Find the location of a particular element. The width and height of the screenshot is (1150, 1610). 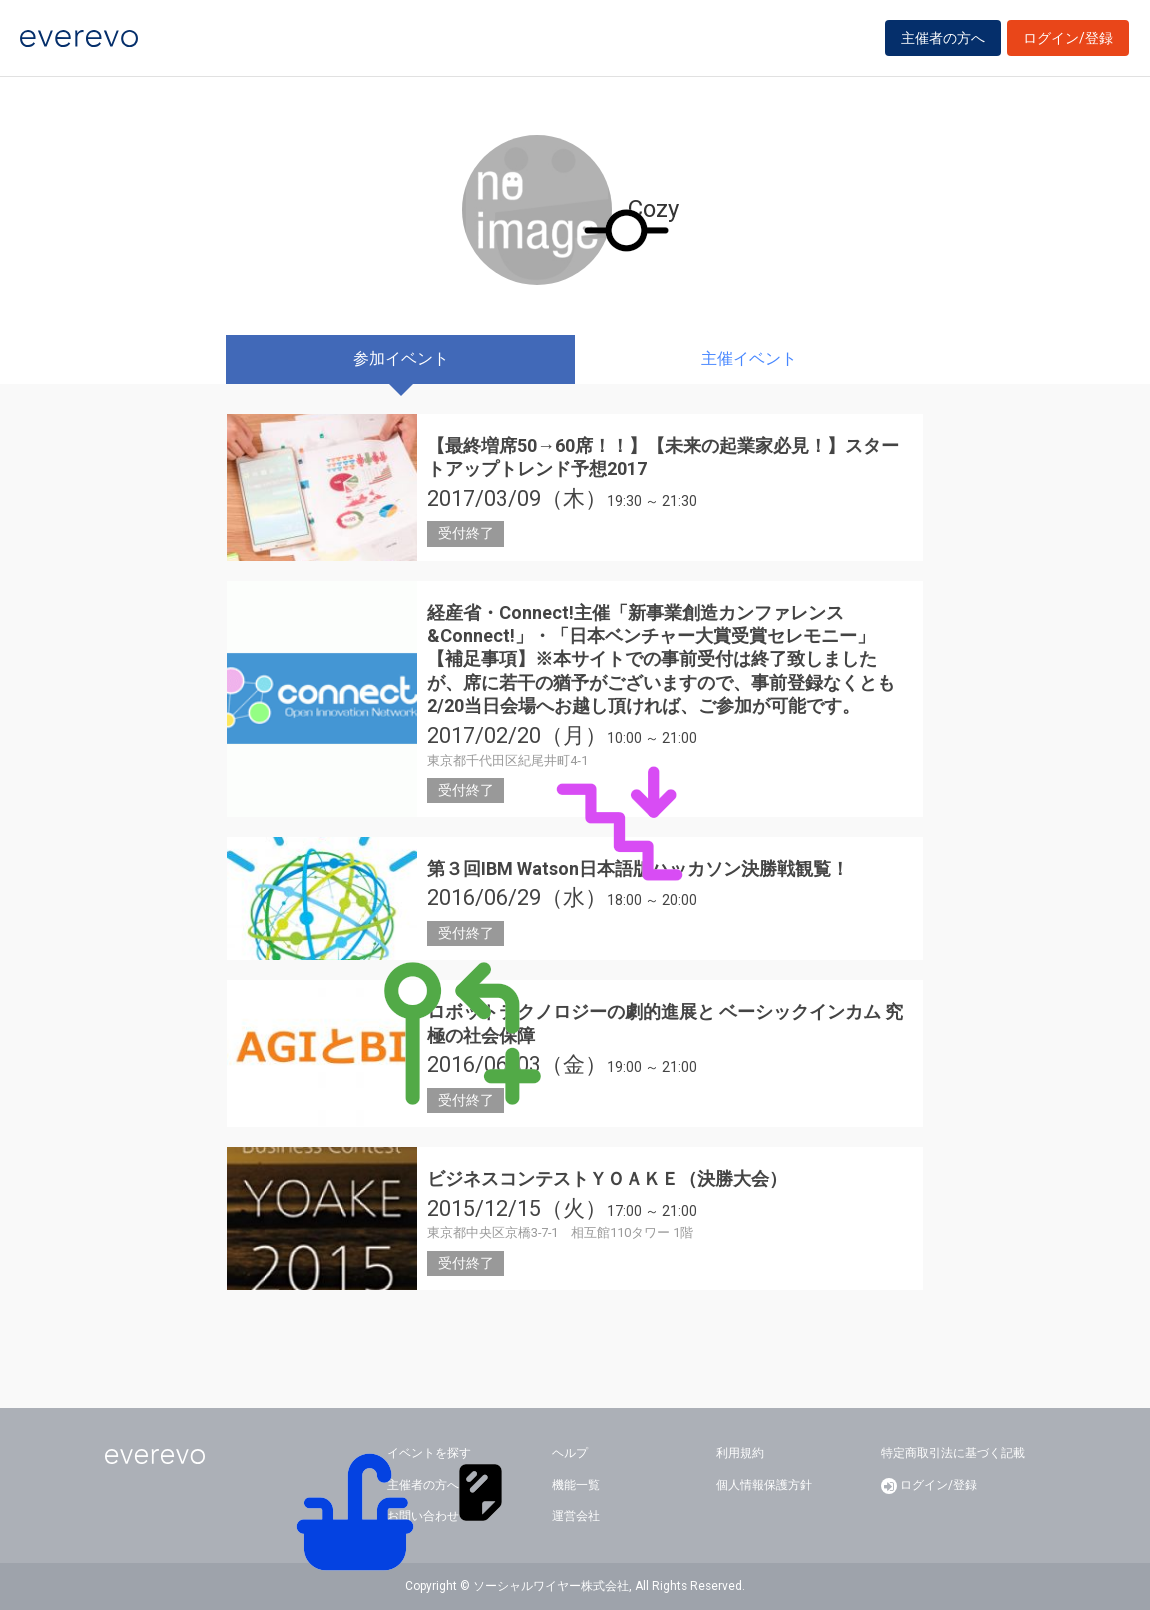

view commit details in a repository is located at coordinates (626, 231).